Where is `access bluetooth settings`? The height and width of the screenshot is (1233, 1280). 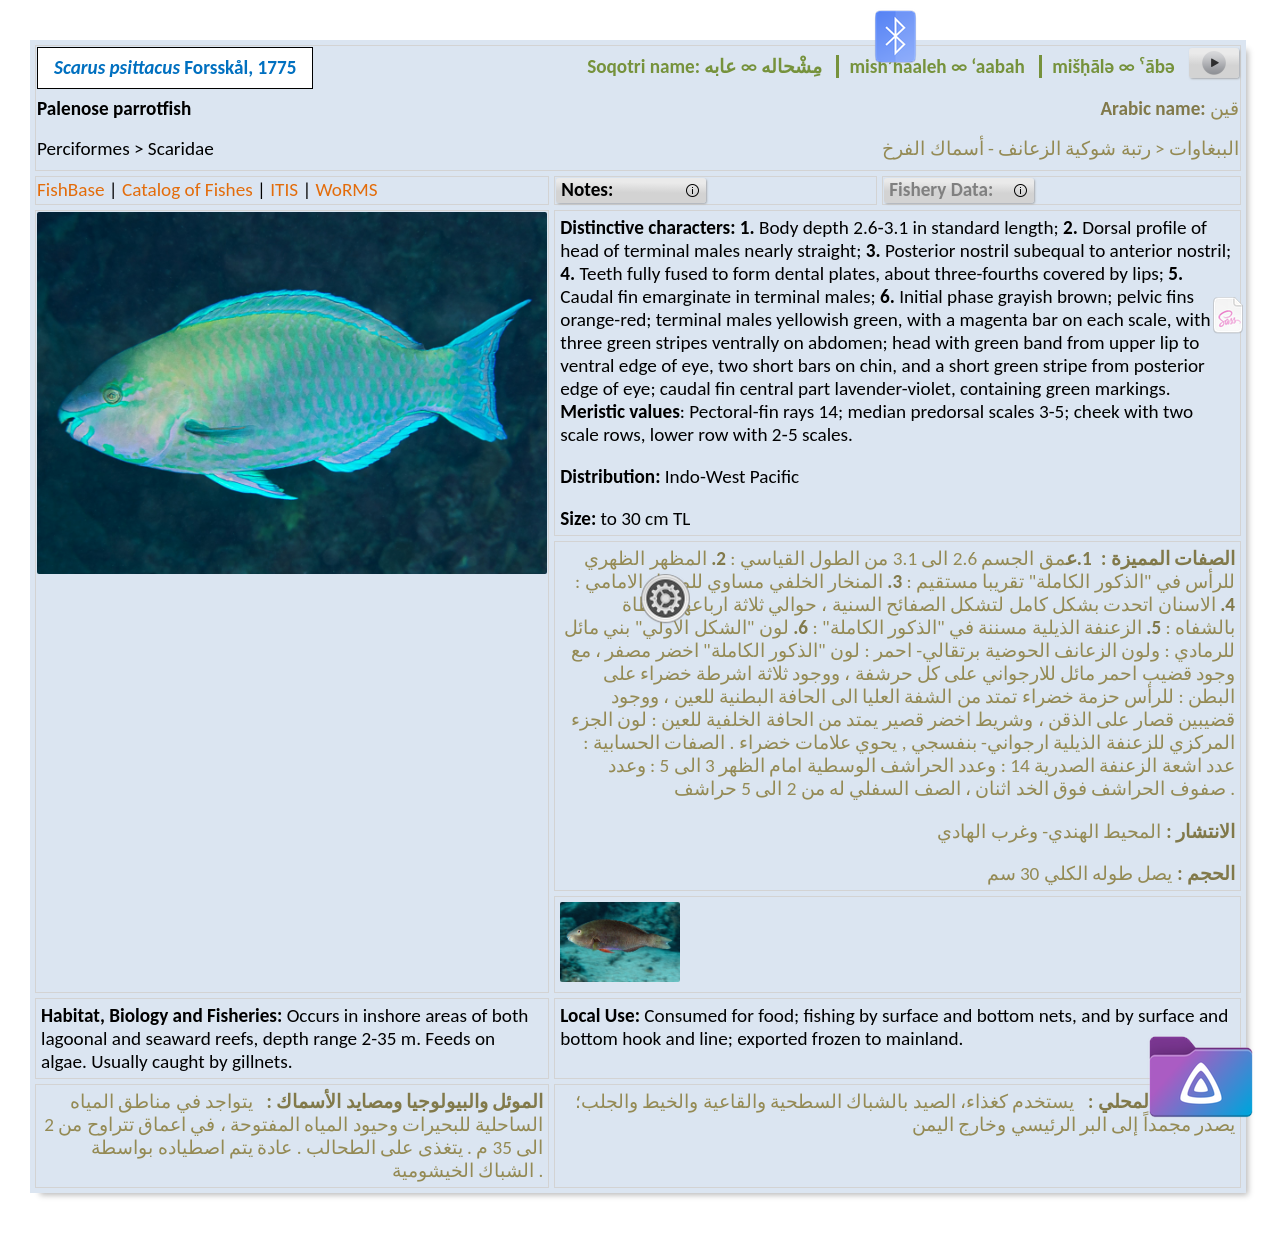
access bluetooth settings is located at coordinates (895, 36).